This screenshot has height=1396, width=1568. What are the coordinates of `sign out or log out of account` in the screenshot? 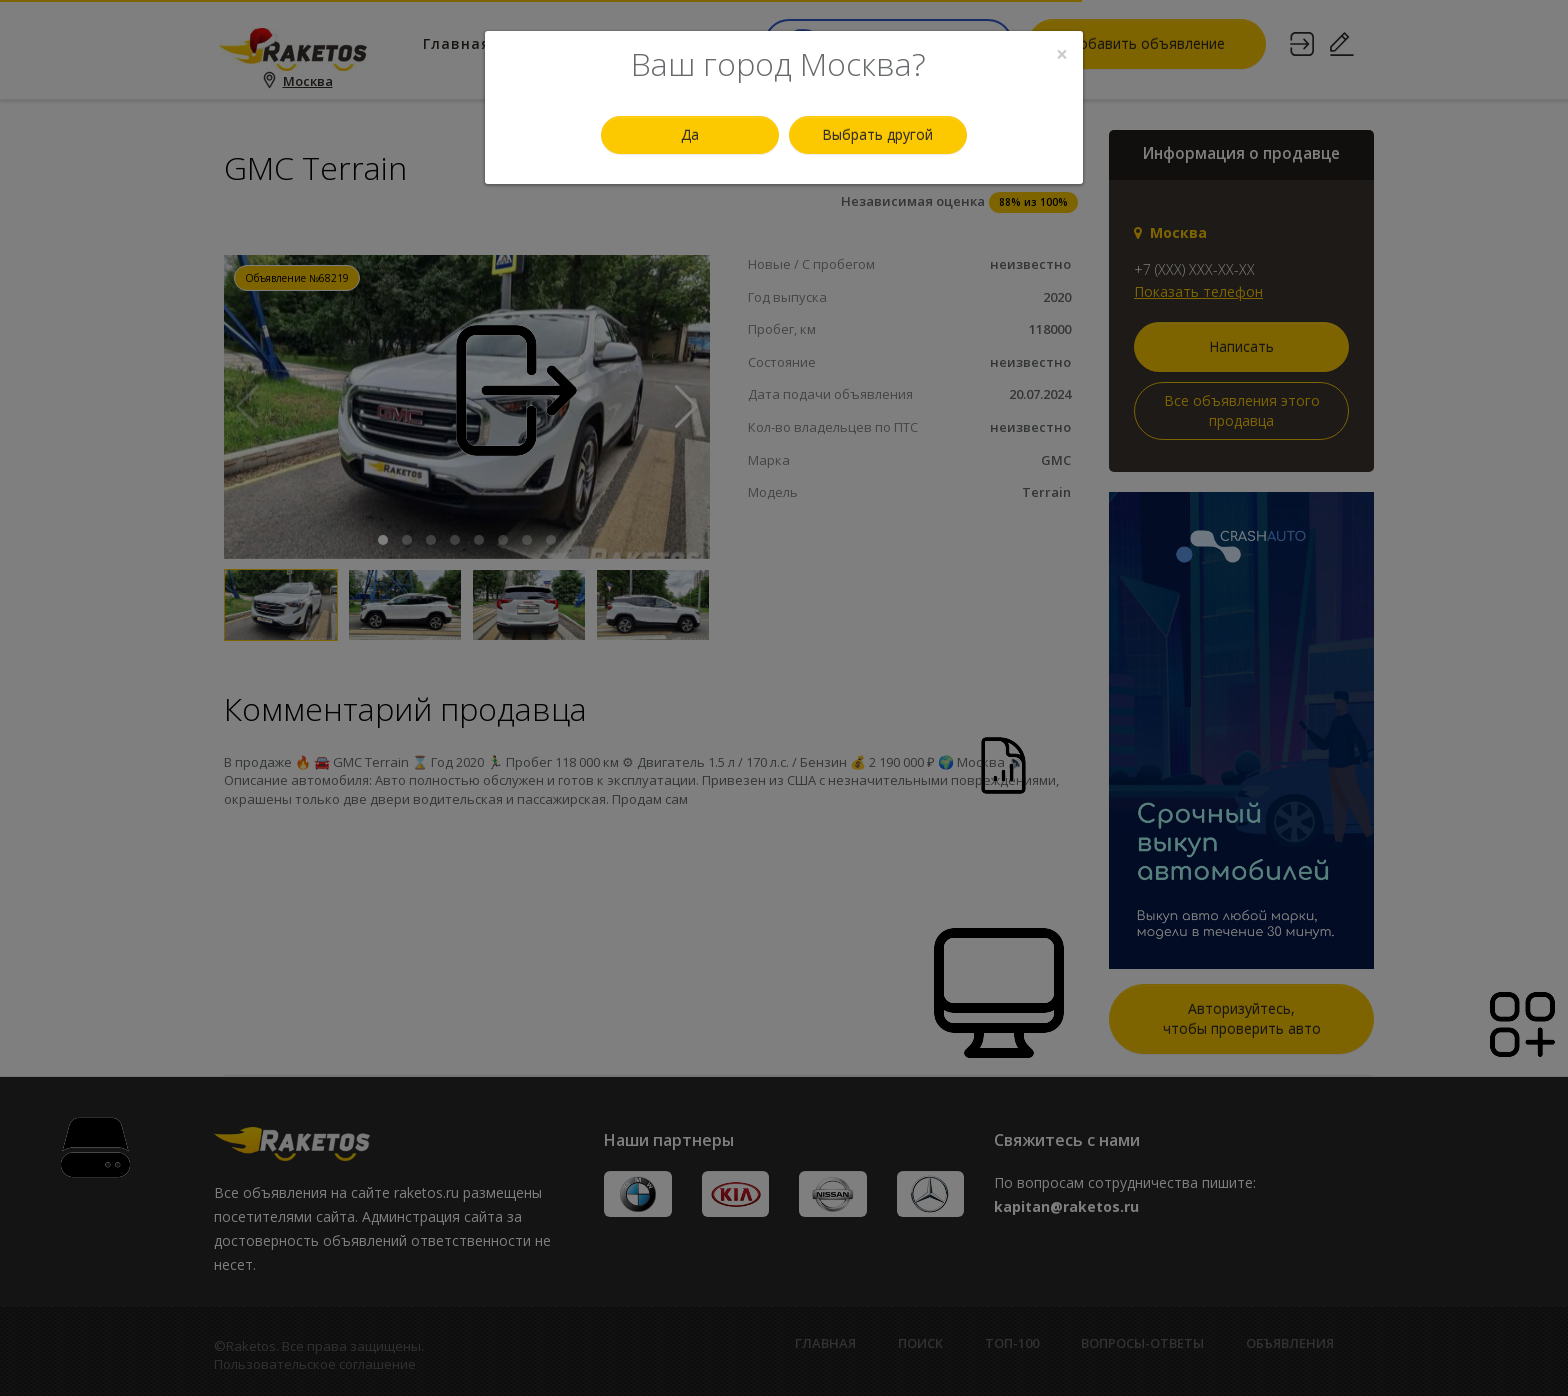 It's located at (506, 390).